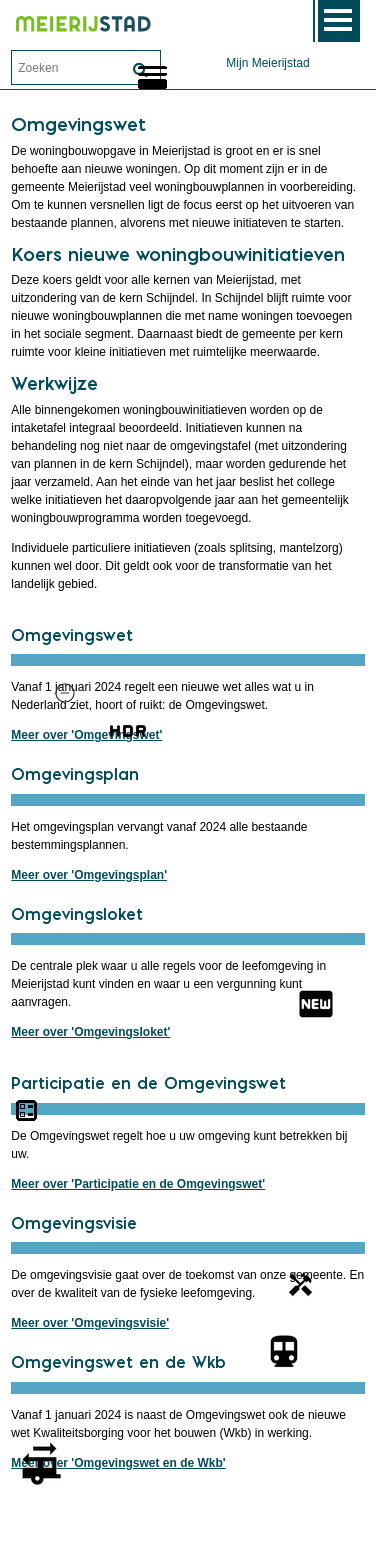  I want to click on indicates new content or recently added items, so click(316, 1004).